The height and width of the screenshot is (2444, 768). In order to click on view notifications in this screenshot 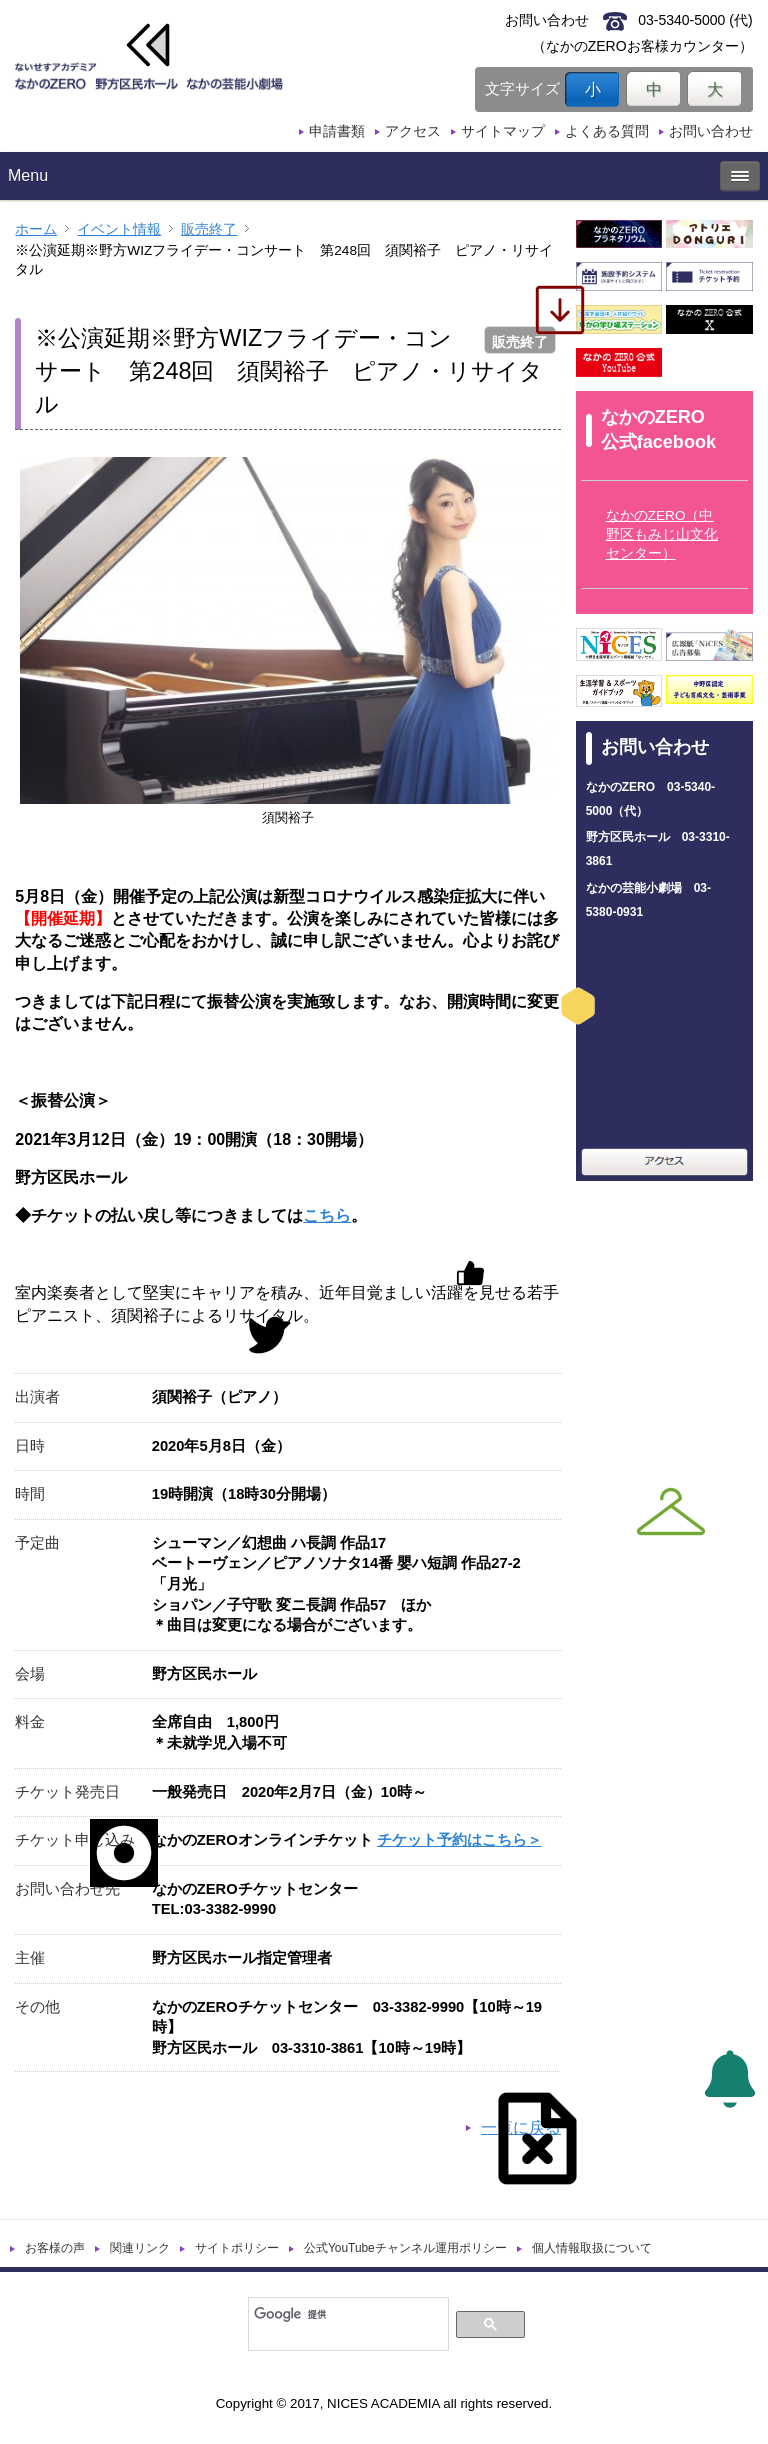, I will do `click(730, 2079)`.